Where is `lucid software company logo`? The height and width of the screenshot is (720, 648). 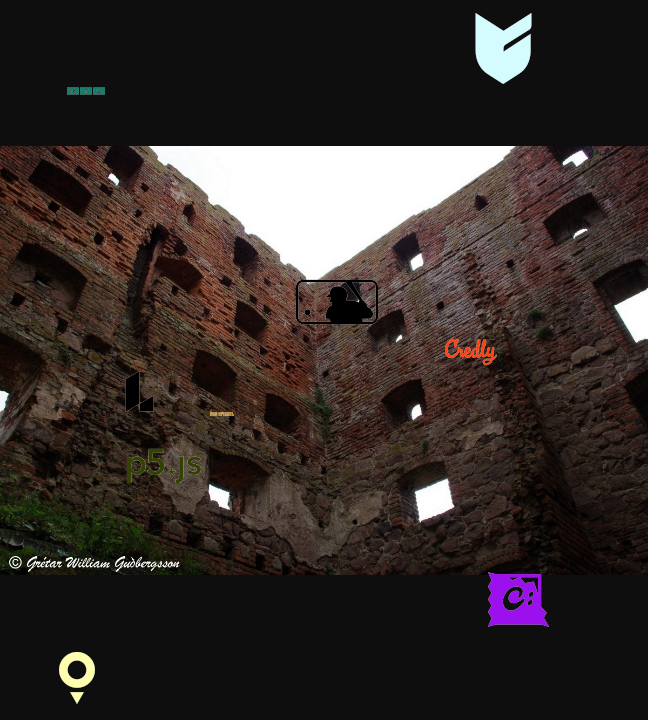
lucid software company logo is located at coordinates (139, 391).